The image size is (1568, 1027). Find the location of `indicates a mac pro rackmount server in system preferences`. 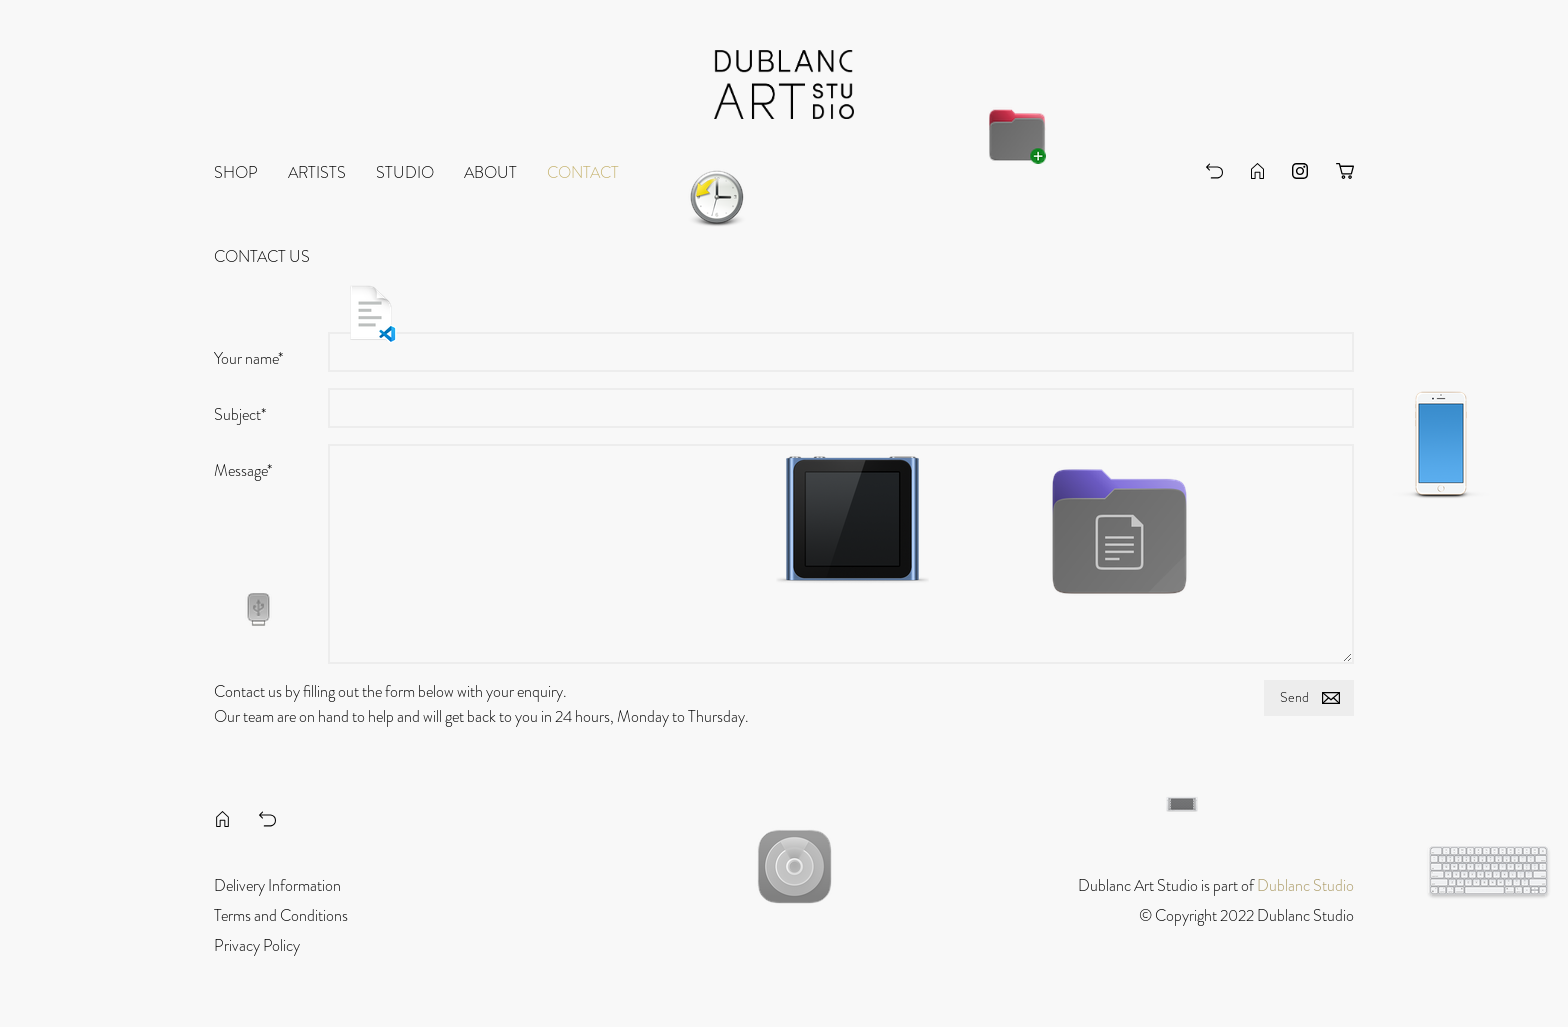

indicates a mac pro rackmount server in system preferences is located at coordinates (1182, 804).